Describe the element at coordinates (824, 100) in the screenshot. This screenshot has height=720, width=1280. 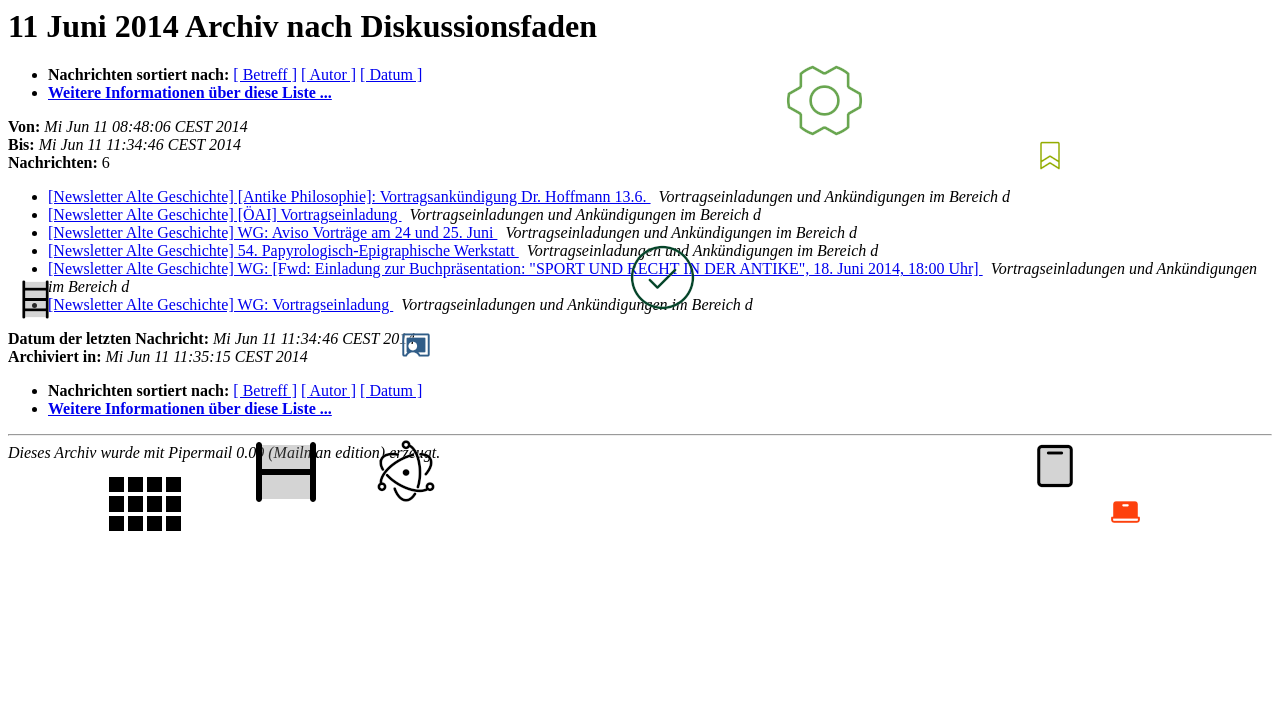
I see `access settings or preferences` at that location.